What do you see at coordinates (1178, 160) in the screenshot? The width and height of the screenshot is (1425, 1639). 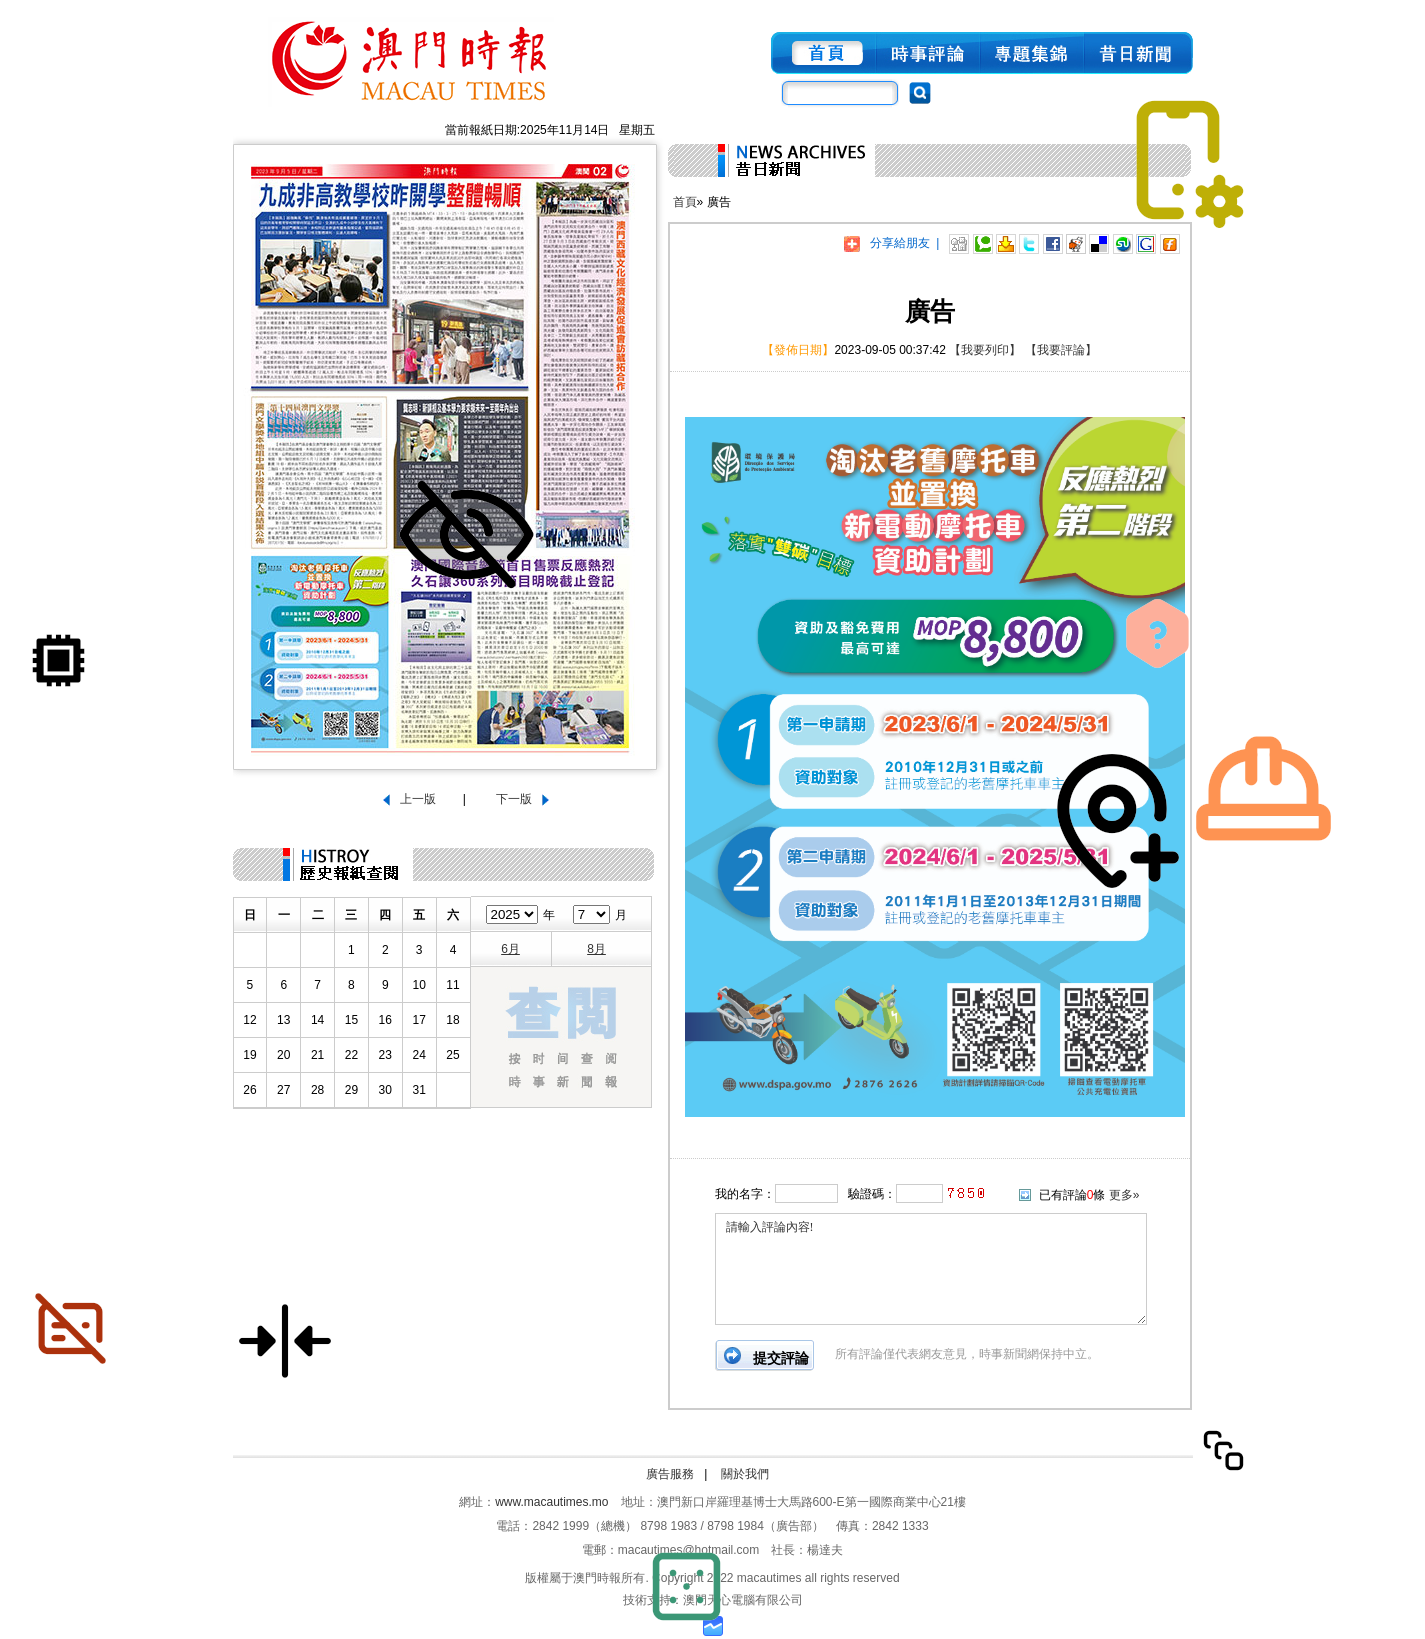 I see `access mobile device settings` at bounding box center [1178, 160].